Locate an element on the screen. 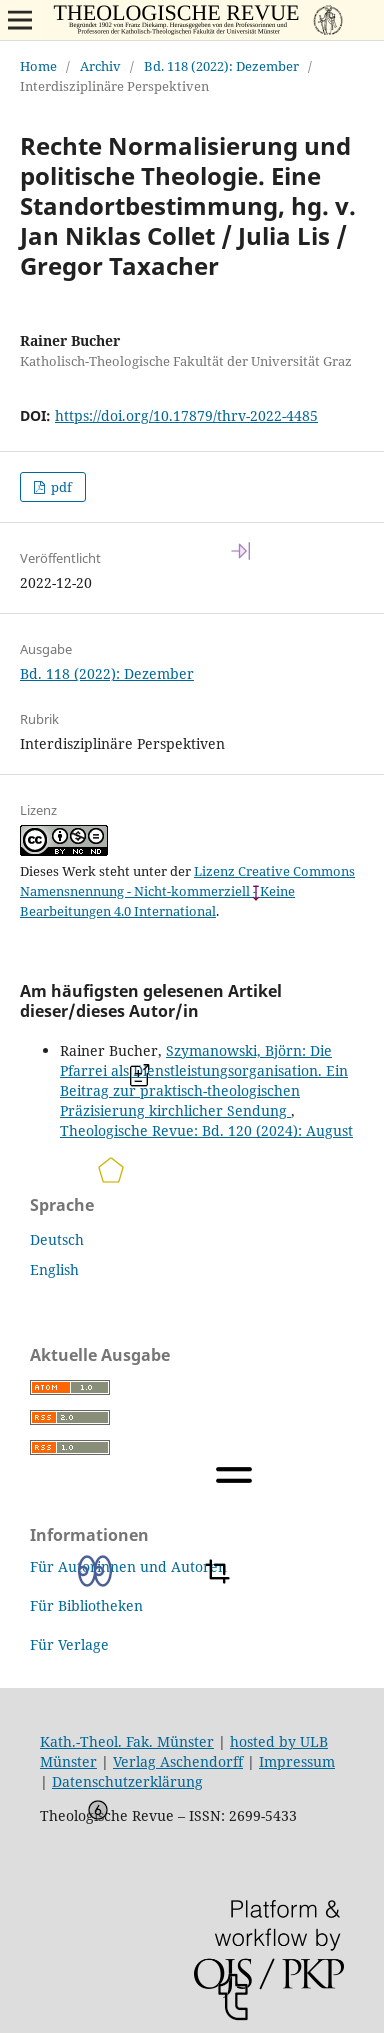  pentagon shape indicator is located at coordinates (111, 1171).